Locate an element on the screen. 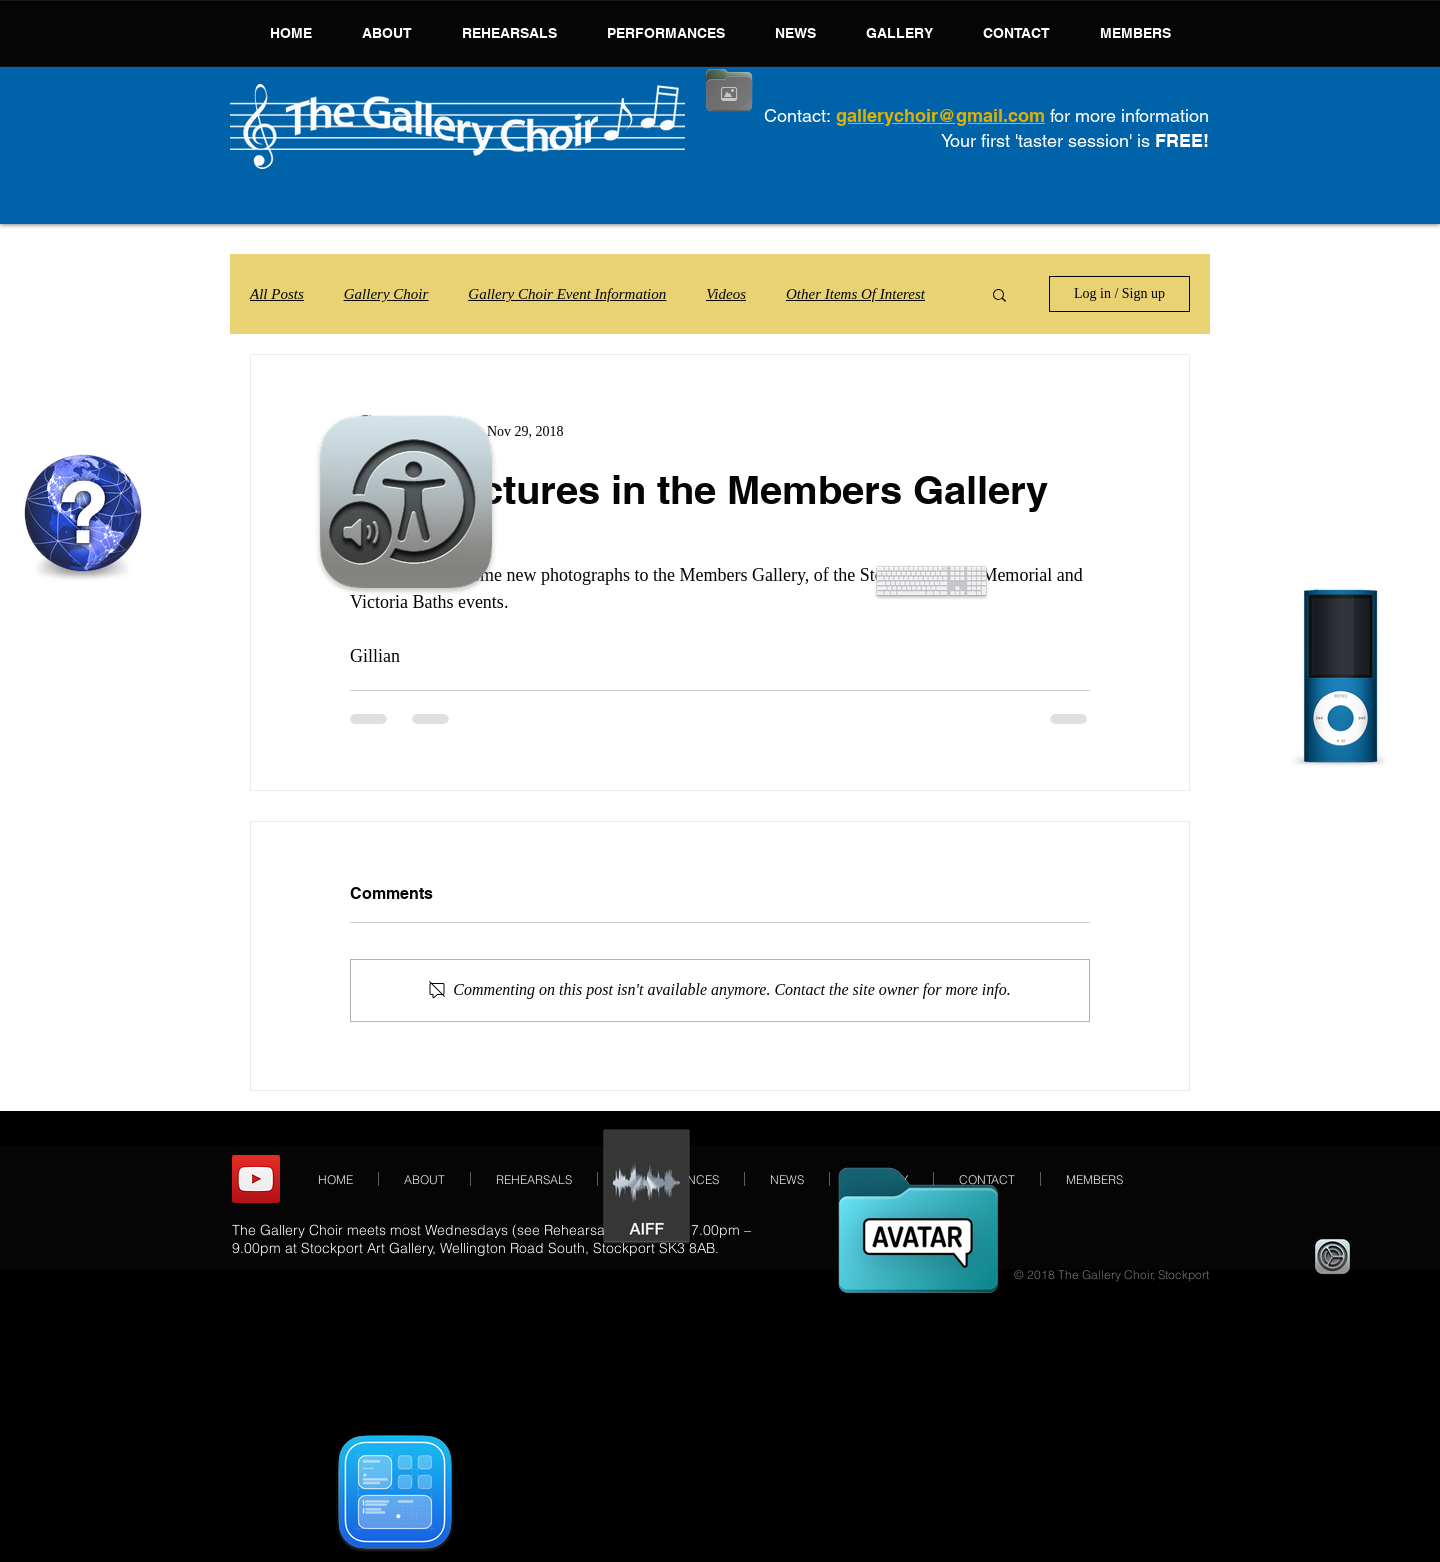  connect a wireless keyboard via bluetooth is located at coordinates (931, 580).